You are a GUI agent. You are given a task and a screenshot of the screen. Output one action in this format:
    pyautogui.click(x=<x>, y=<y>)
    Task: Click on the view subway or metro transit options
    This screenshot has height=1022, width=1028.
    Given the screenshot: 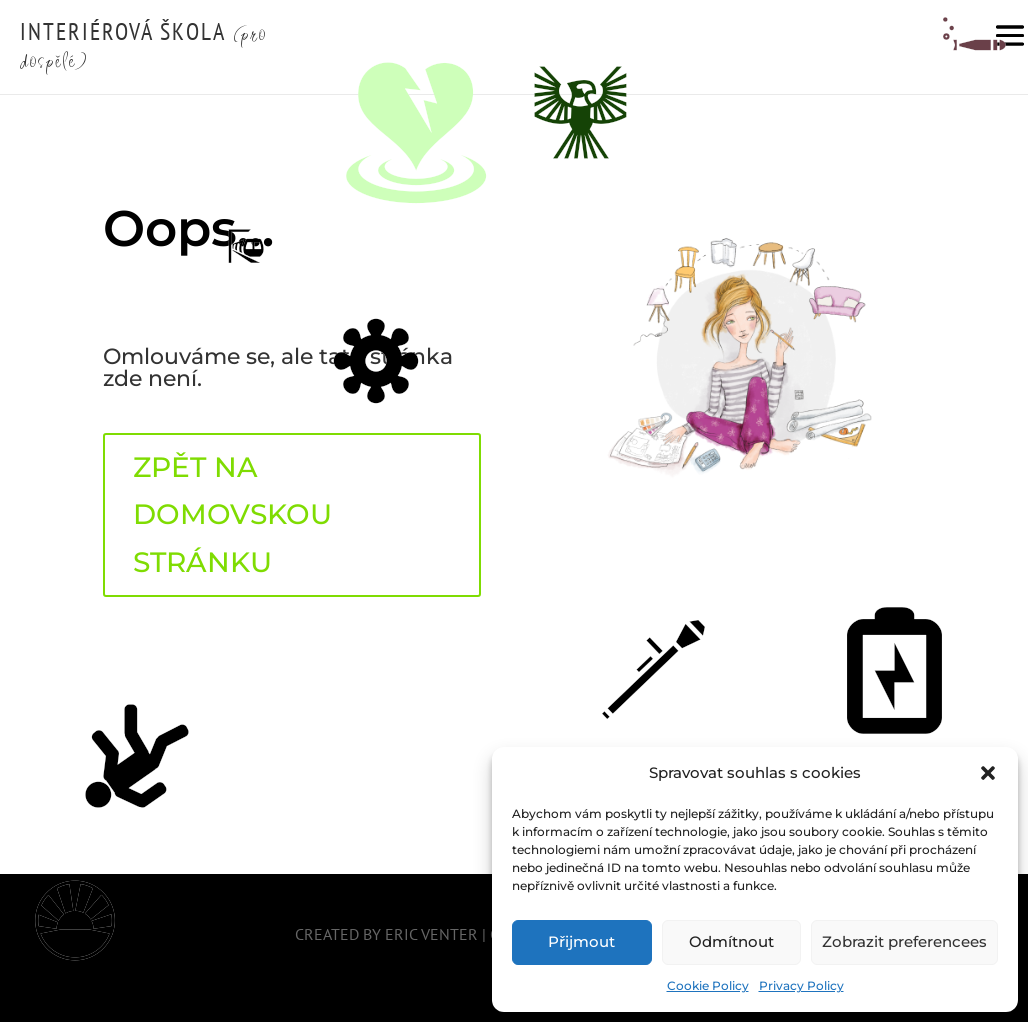 What is the action you would take?
    pyautogui.click(x=246, y=246)
    